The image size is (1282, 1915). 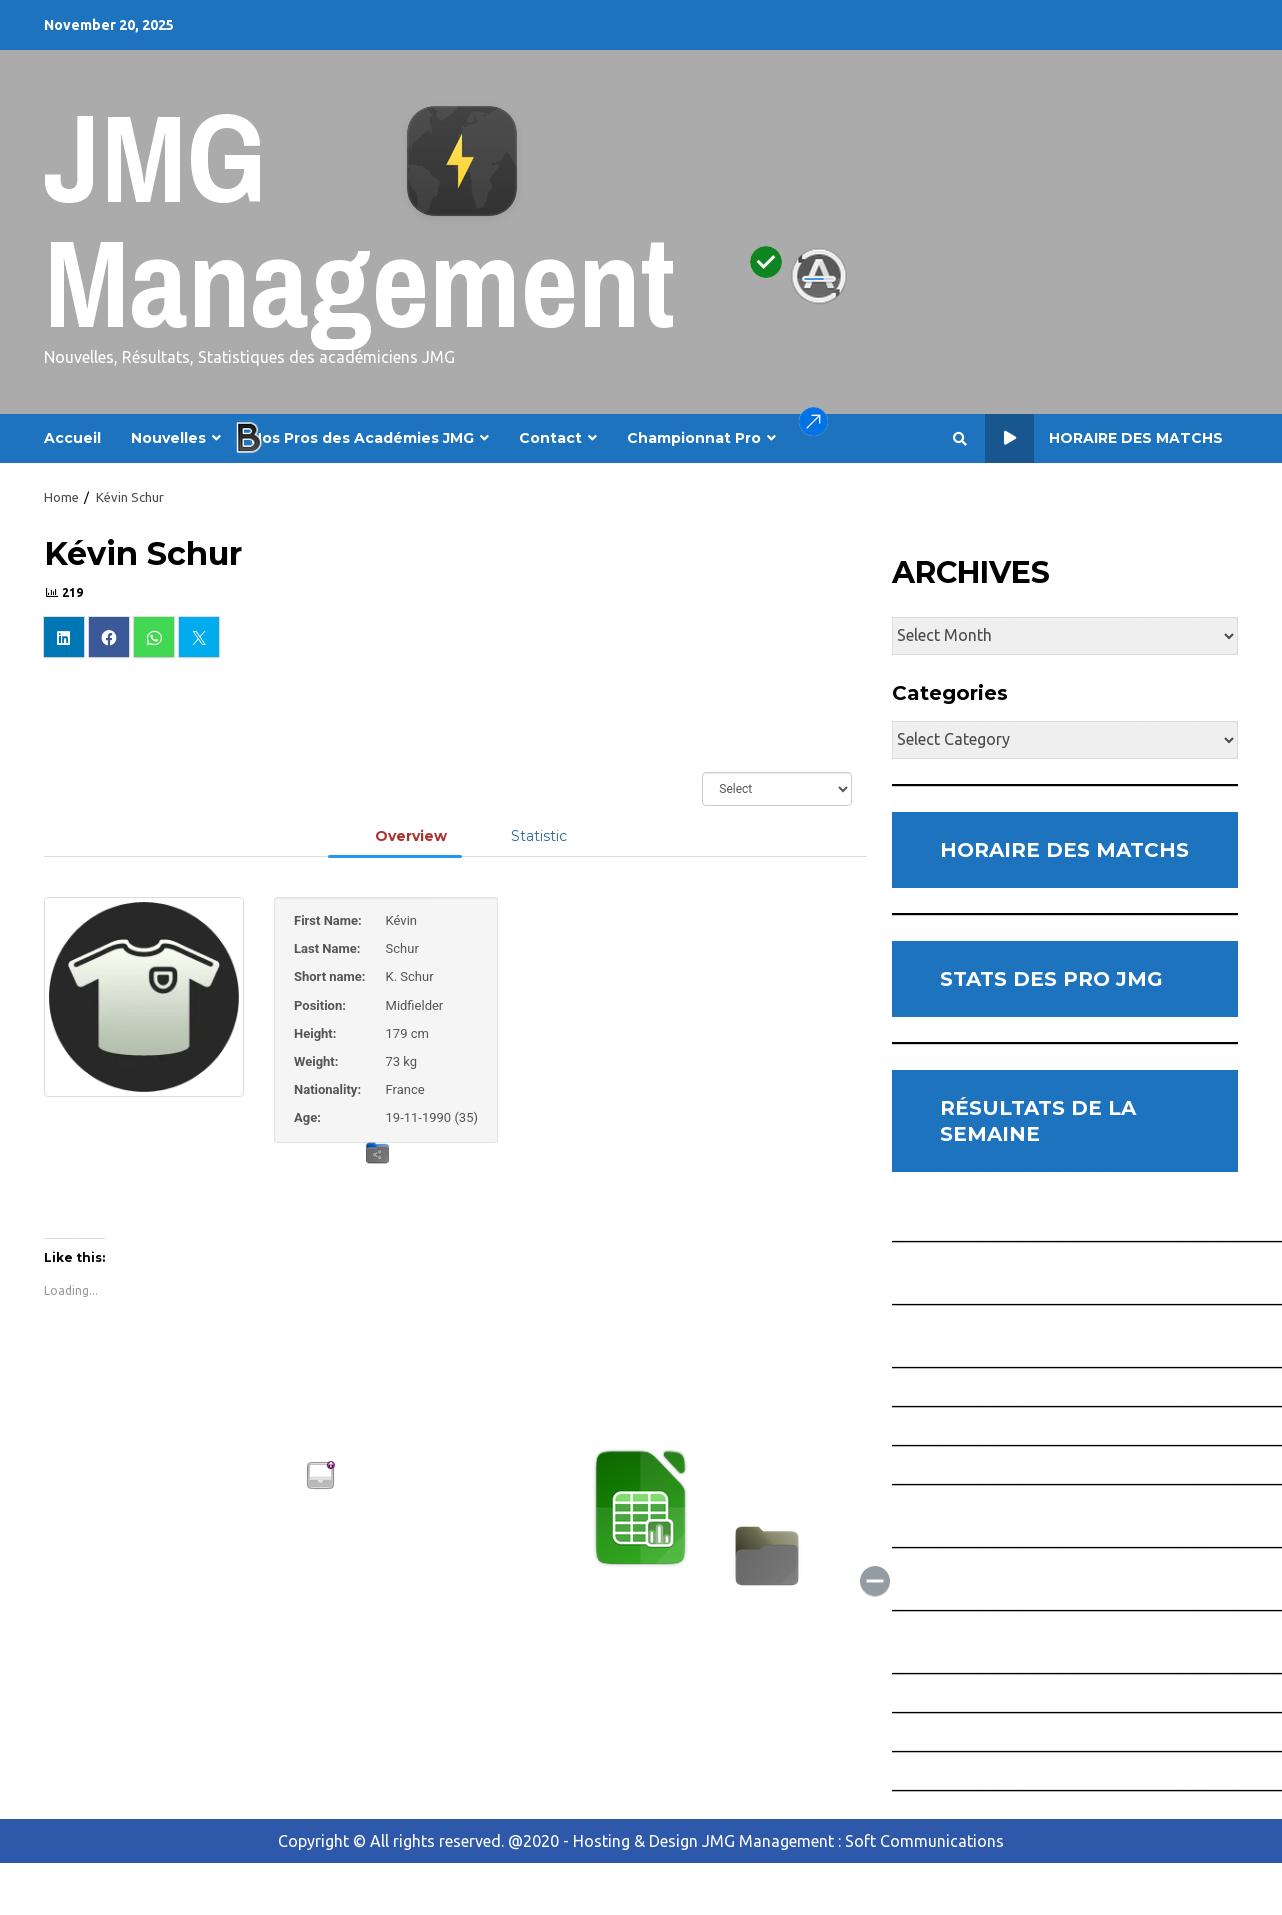 What do you see at coordinates (767, 1556) in the screenshot?
I see `indicates a valid drop target for dragging files` at bounding box center [767, 1556].